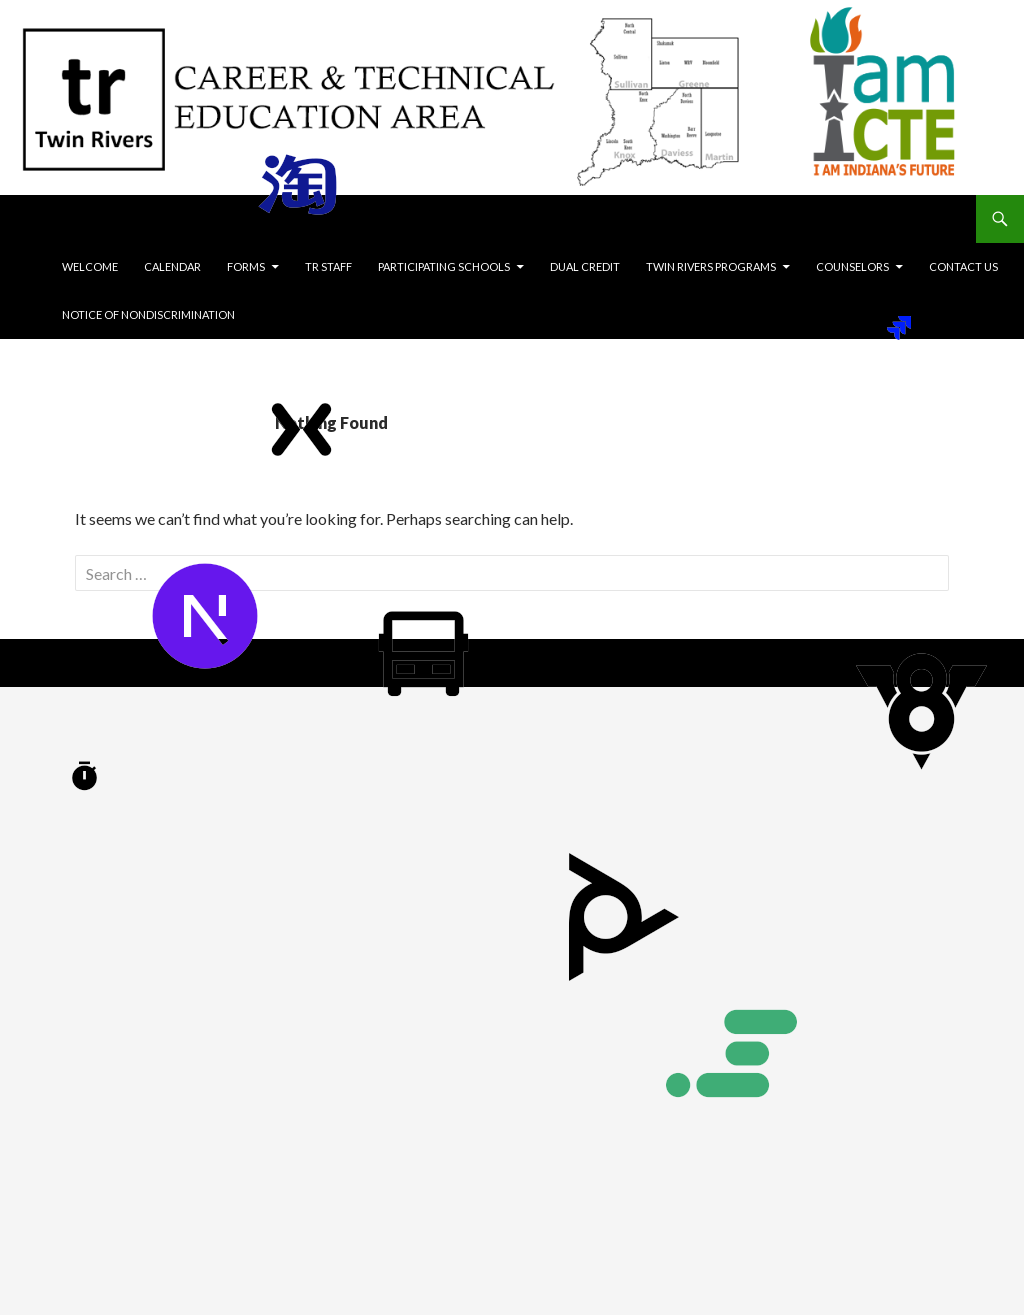  I want to click on Next.js framework logo, so click(205, 616).